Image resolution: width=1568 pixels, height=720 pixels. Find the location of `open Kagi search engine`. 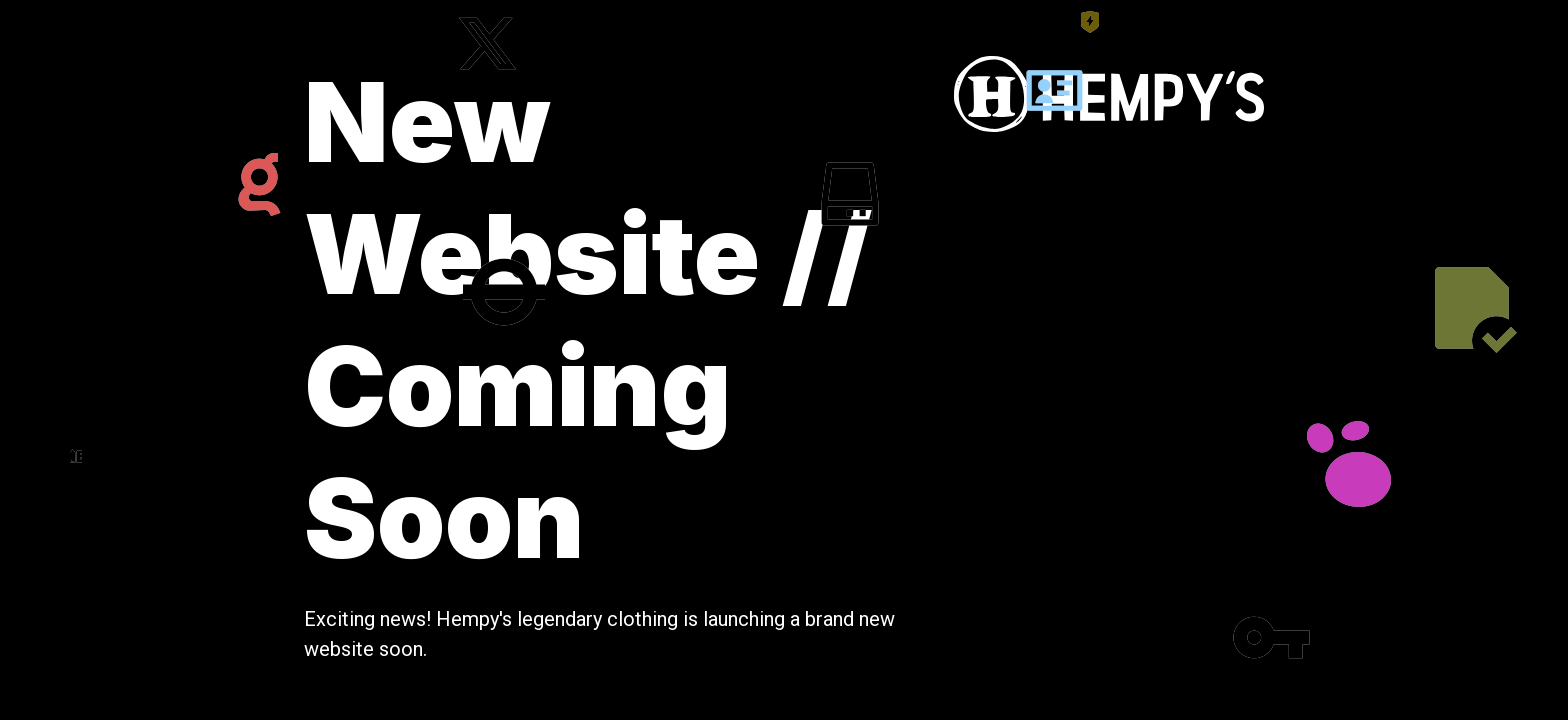

open Kagi search engine is located at coordinates (259, 184).